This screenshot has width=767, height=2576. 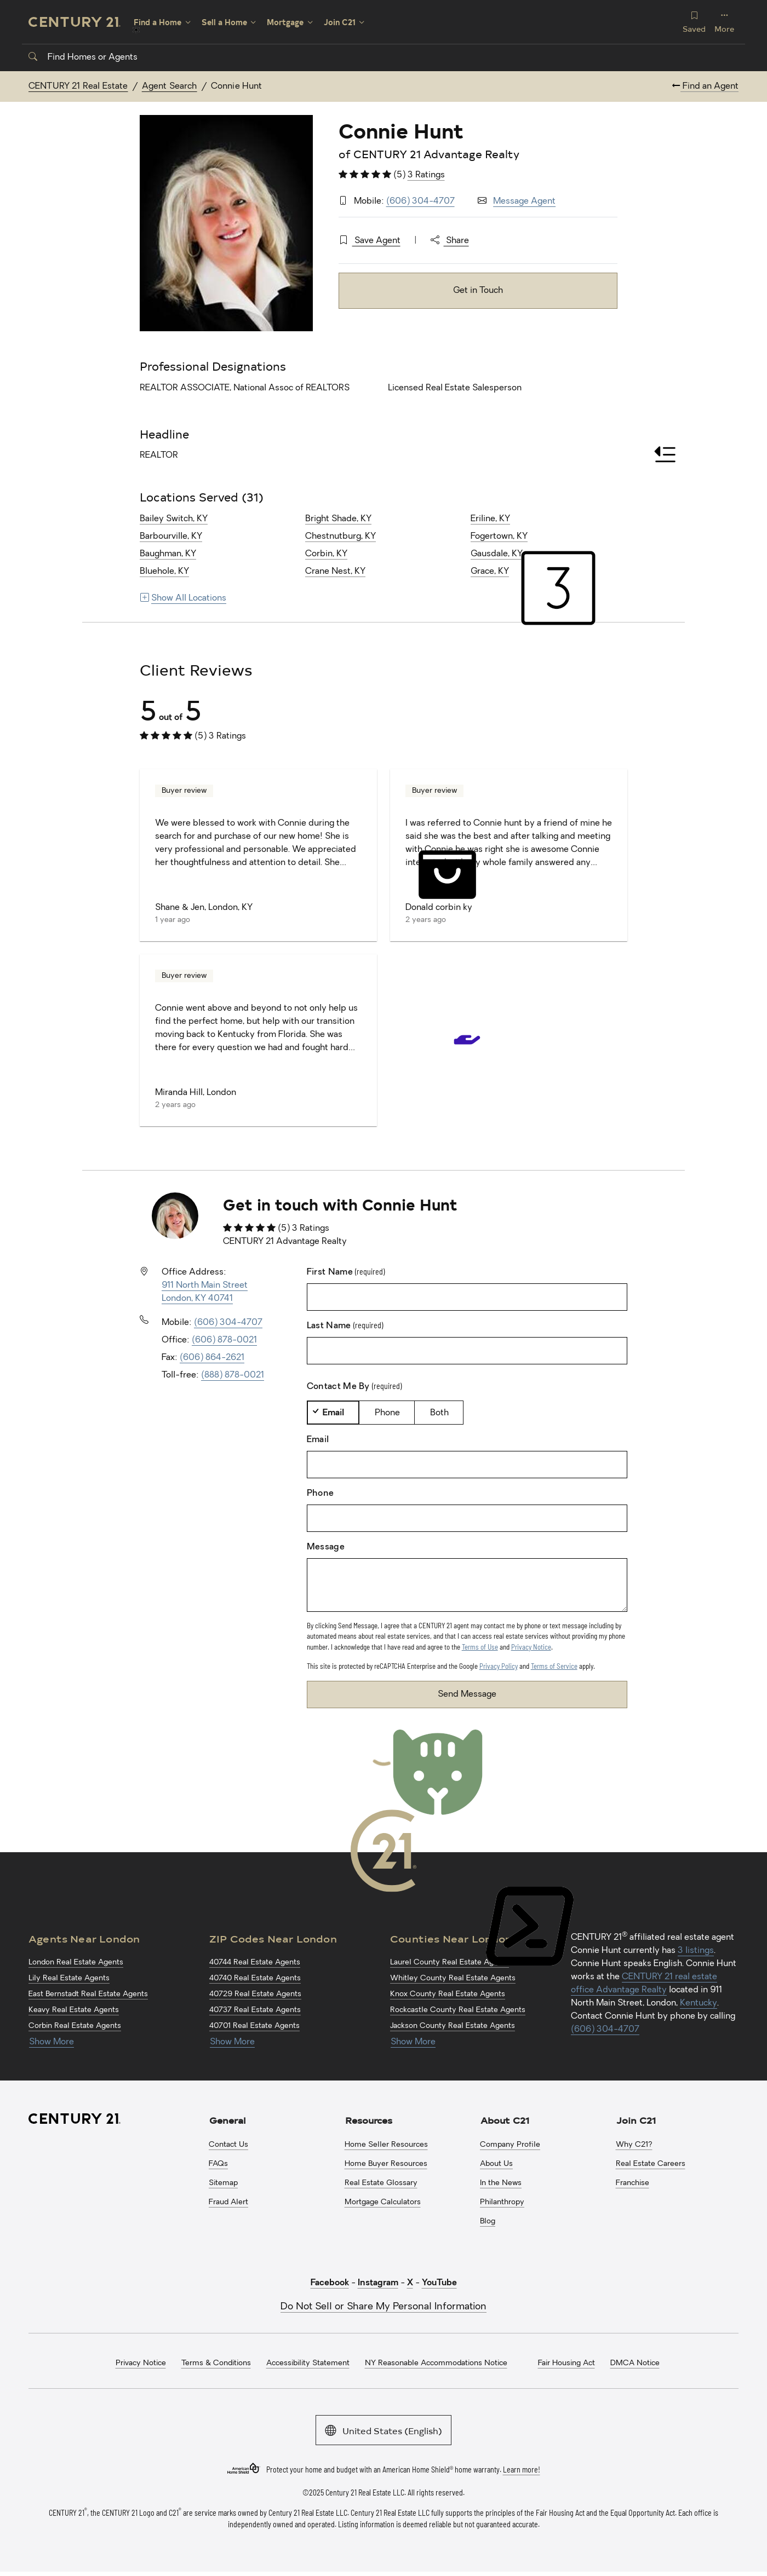 I want to click on receive or accept an item, so click(x=467, y=1033).